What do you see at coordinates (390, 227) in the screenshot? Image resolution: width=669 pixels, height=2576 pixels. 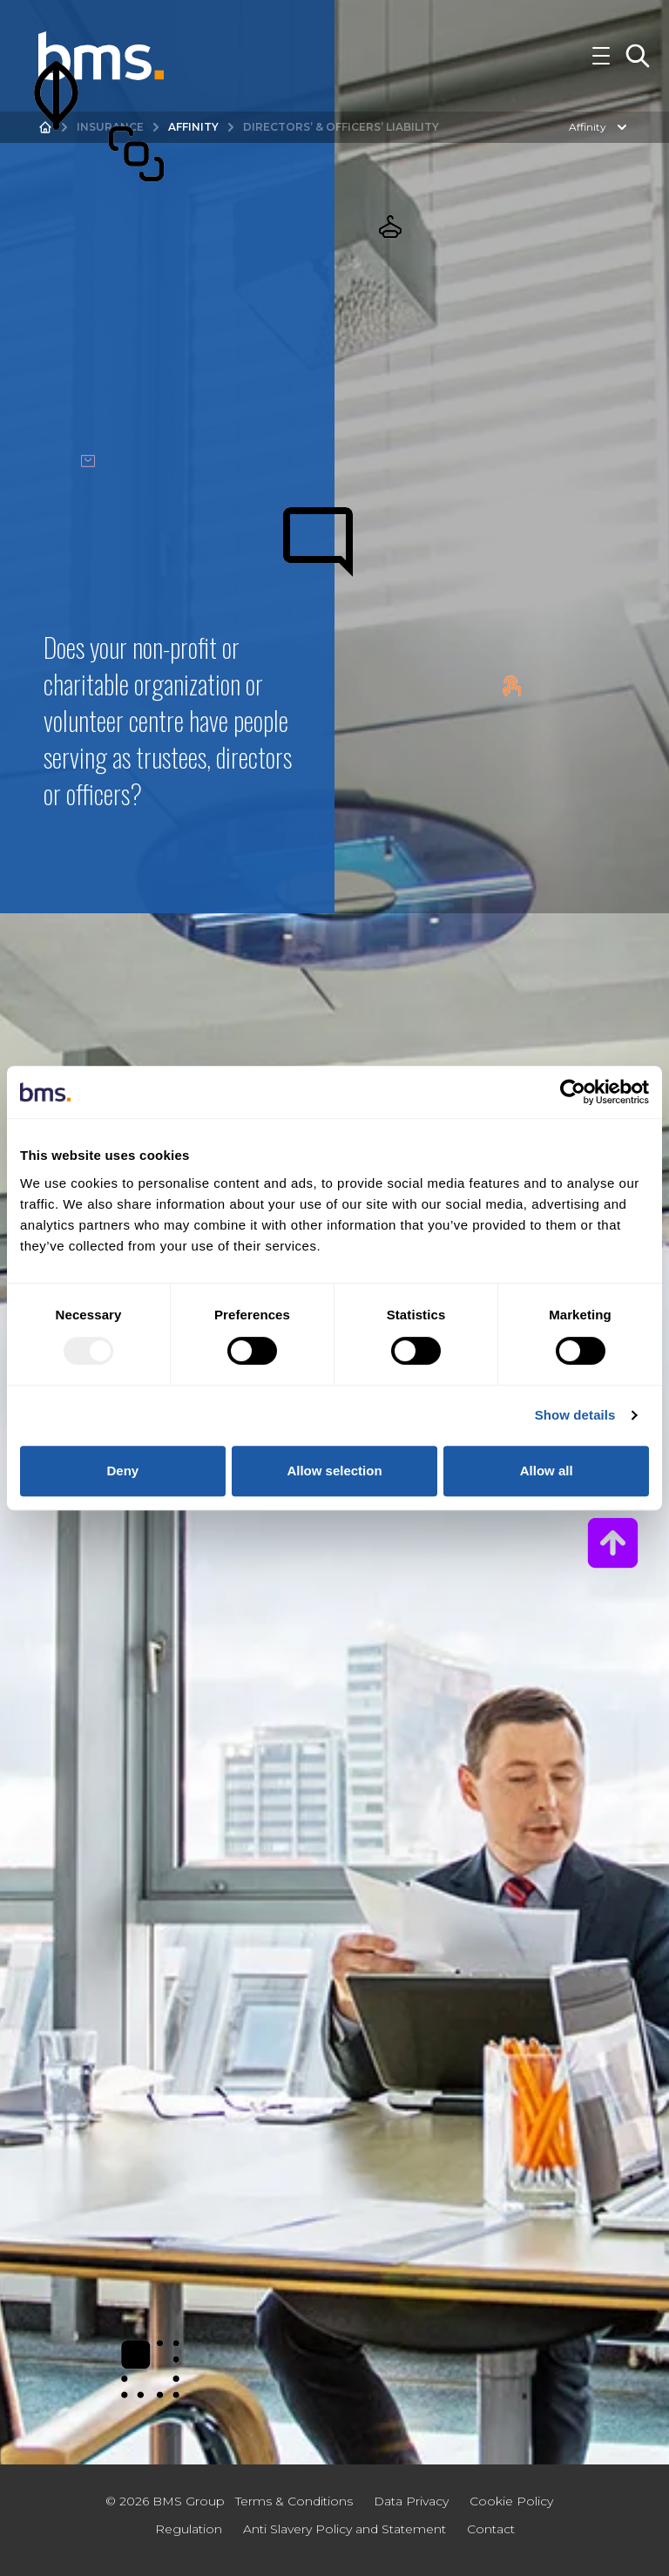 I see `access wardrobe or clothing options` at bounding box center [390, 227].